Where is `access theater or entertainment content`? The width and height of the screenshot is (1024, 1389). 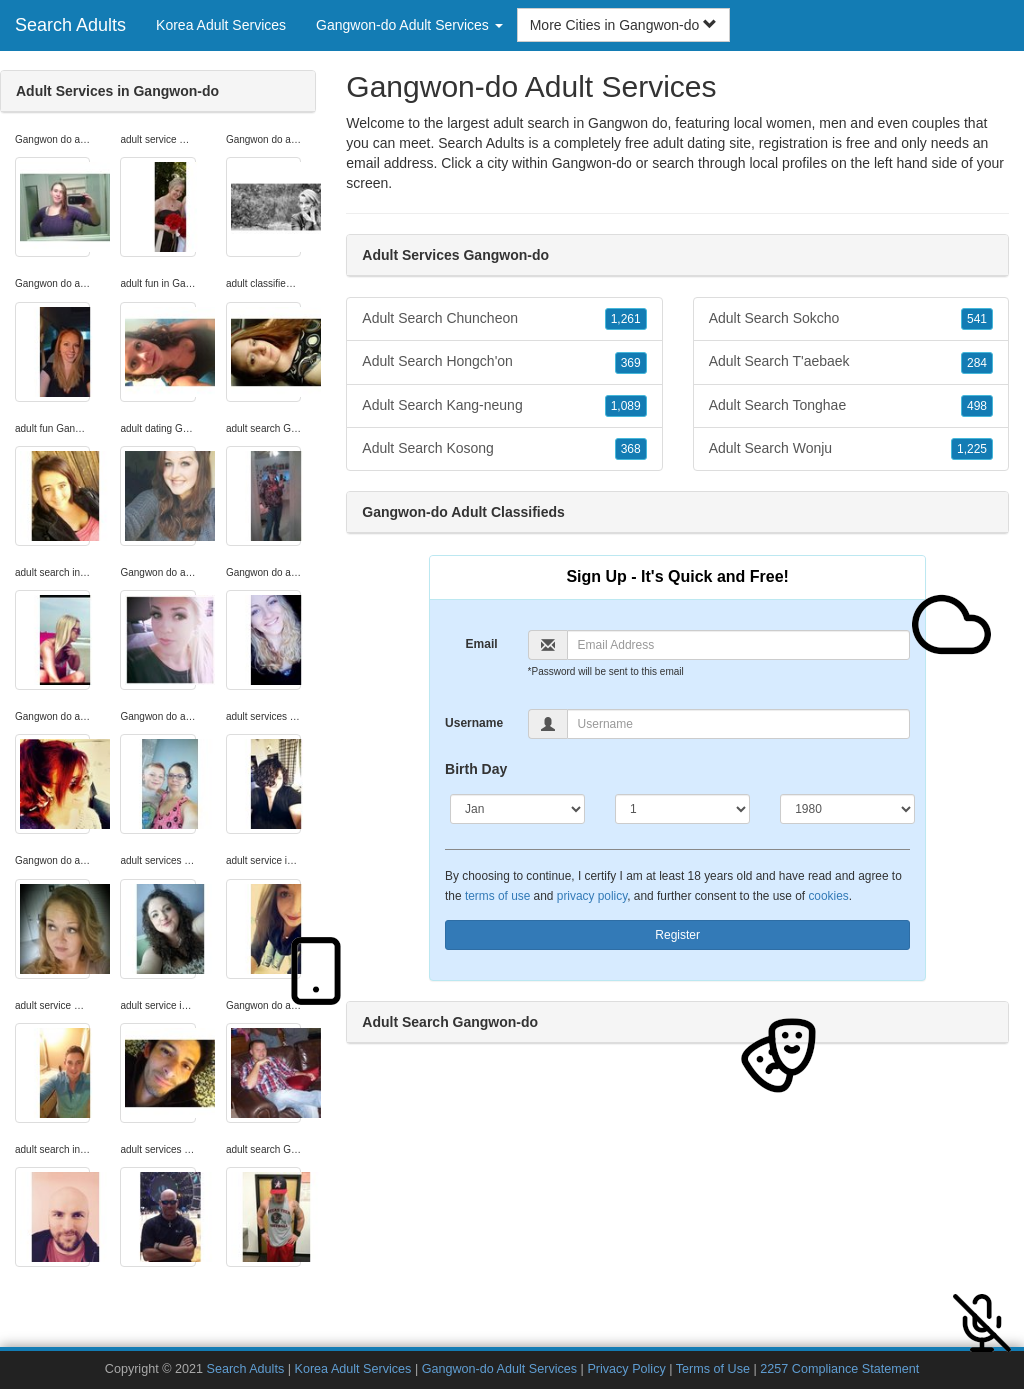
access theater or entertainment content is located at coordinates (778, 1055).